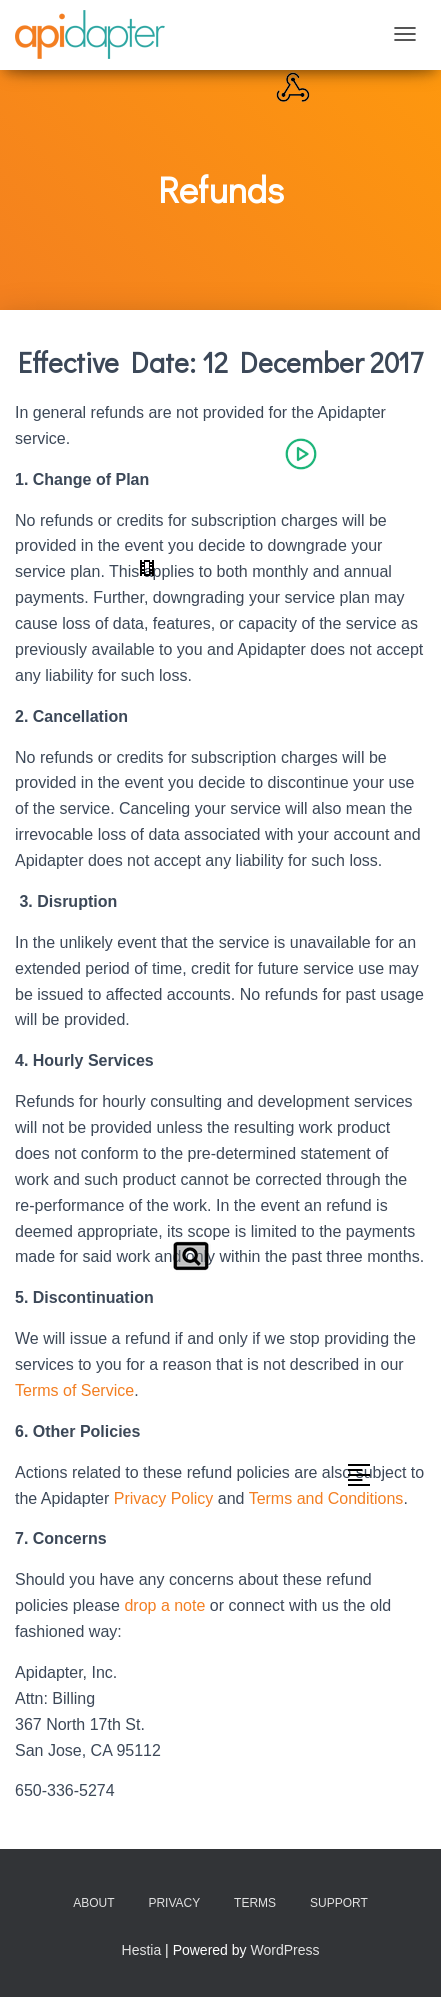 The image size is (441, 1997). What do you see at coordinates (147, 568) in the screenshot?
I see `browse local movie theaters` at bounding box center [147, 568].